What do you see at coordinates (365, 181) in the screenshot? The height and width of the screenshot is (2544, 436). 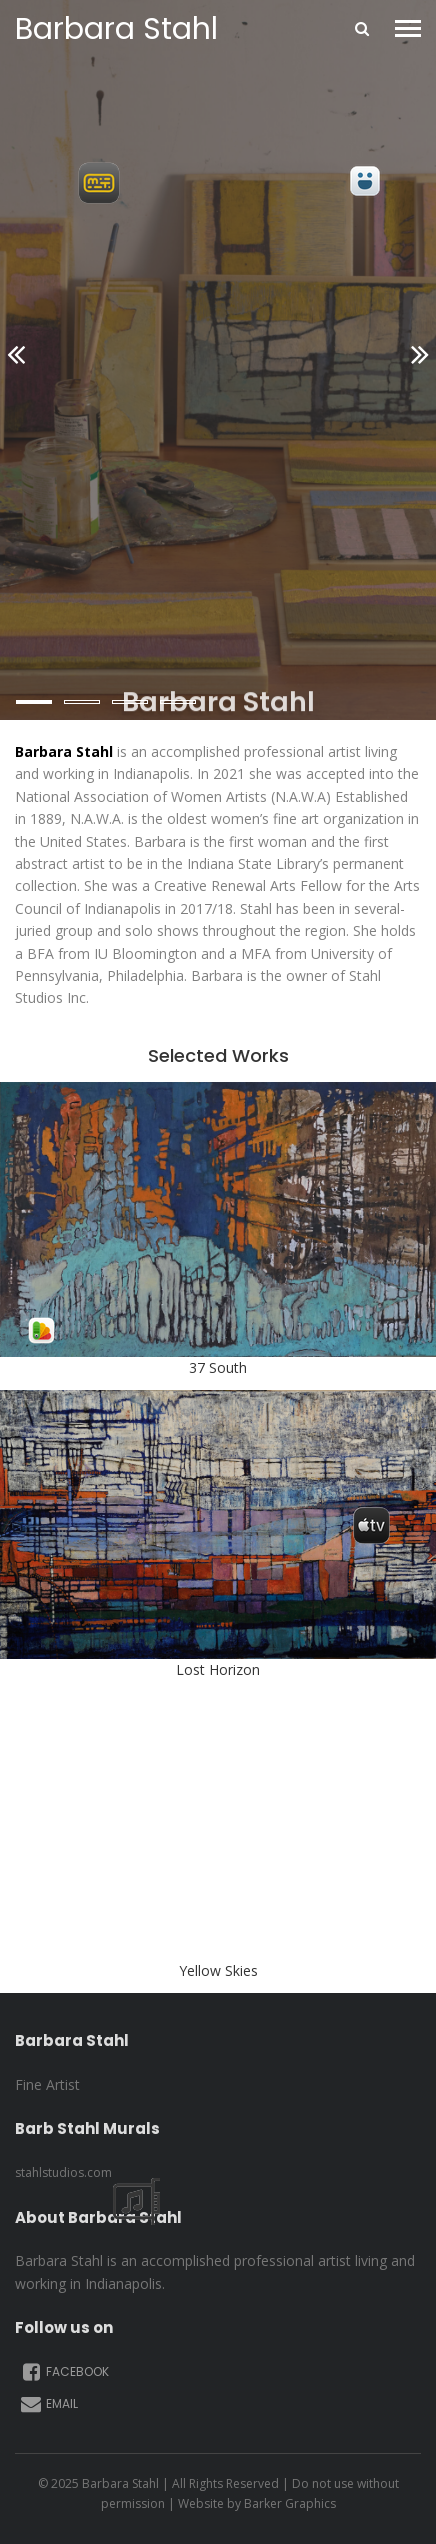 I see `launch a boy and his blob game` at bounding box center [365, 181].